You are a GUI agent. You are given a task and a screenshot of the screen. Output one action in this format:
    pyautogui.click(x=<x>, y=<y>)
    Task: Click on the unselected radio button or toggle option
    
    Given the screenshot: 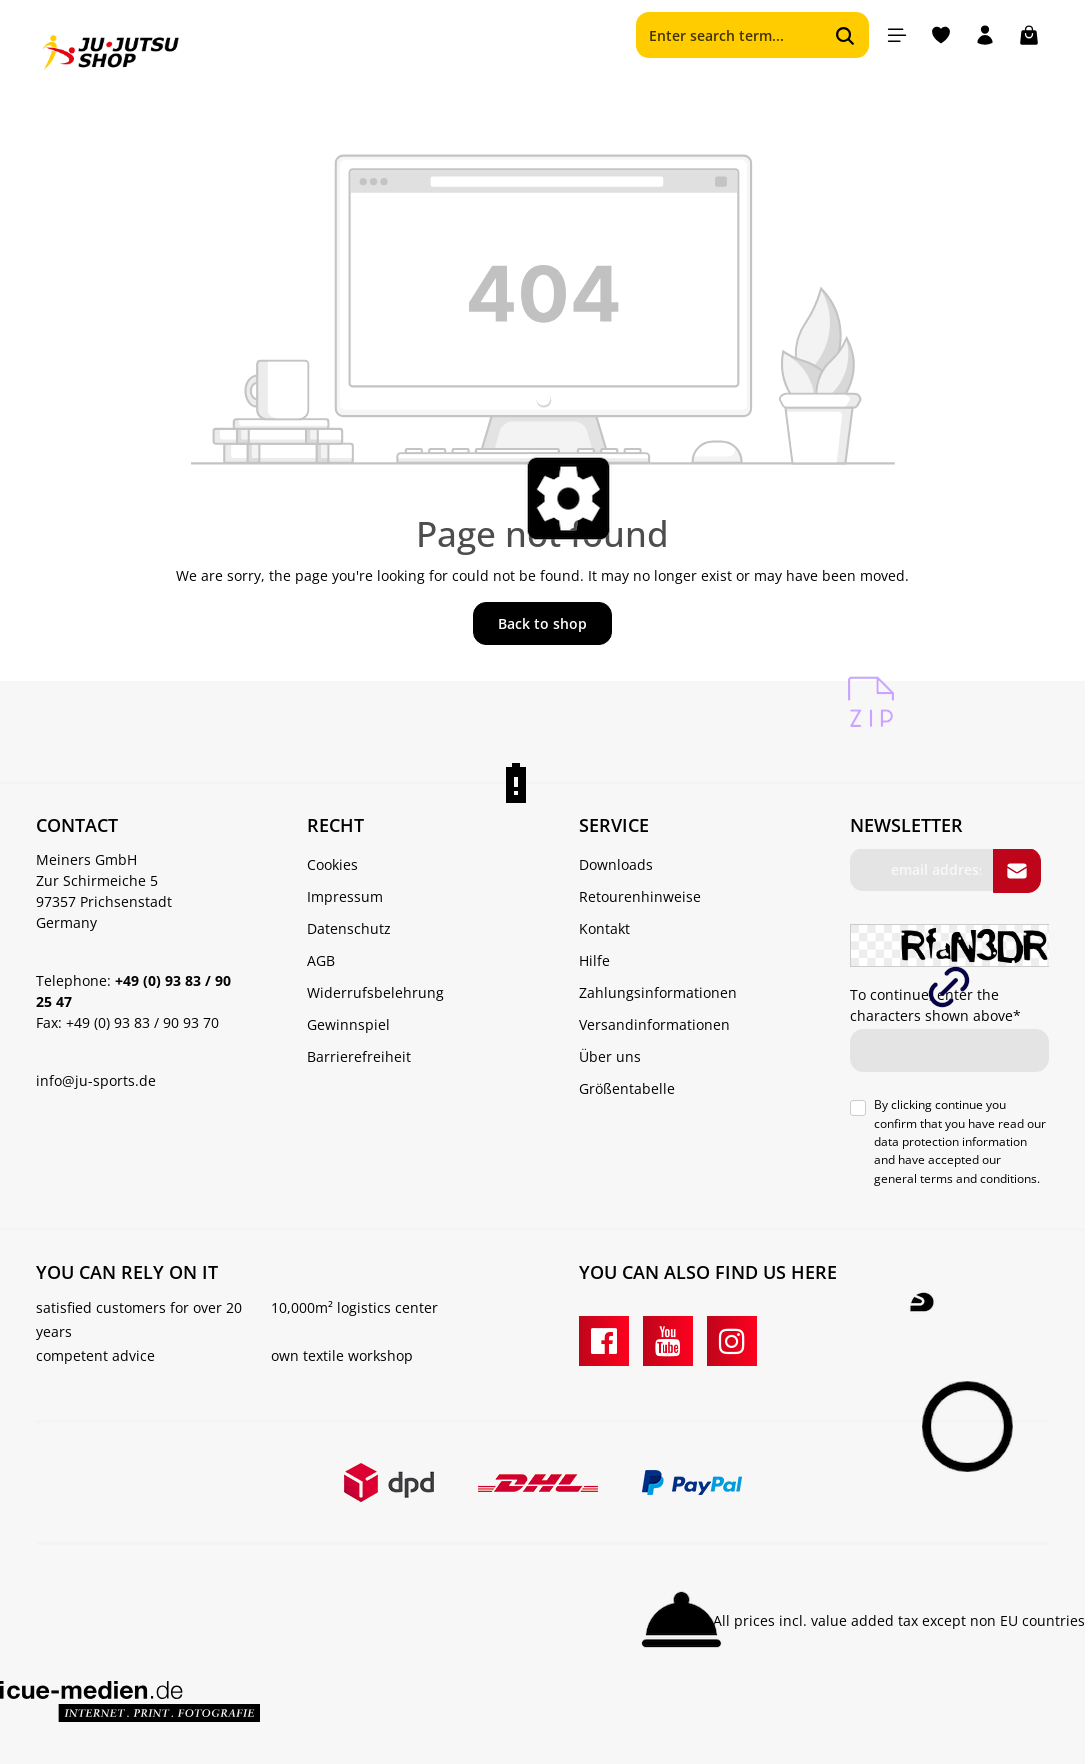 What is the action you would take?
    pyautogui.click(x=967, y=1426)
    